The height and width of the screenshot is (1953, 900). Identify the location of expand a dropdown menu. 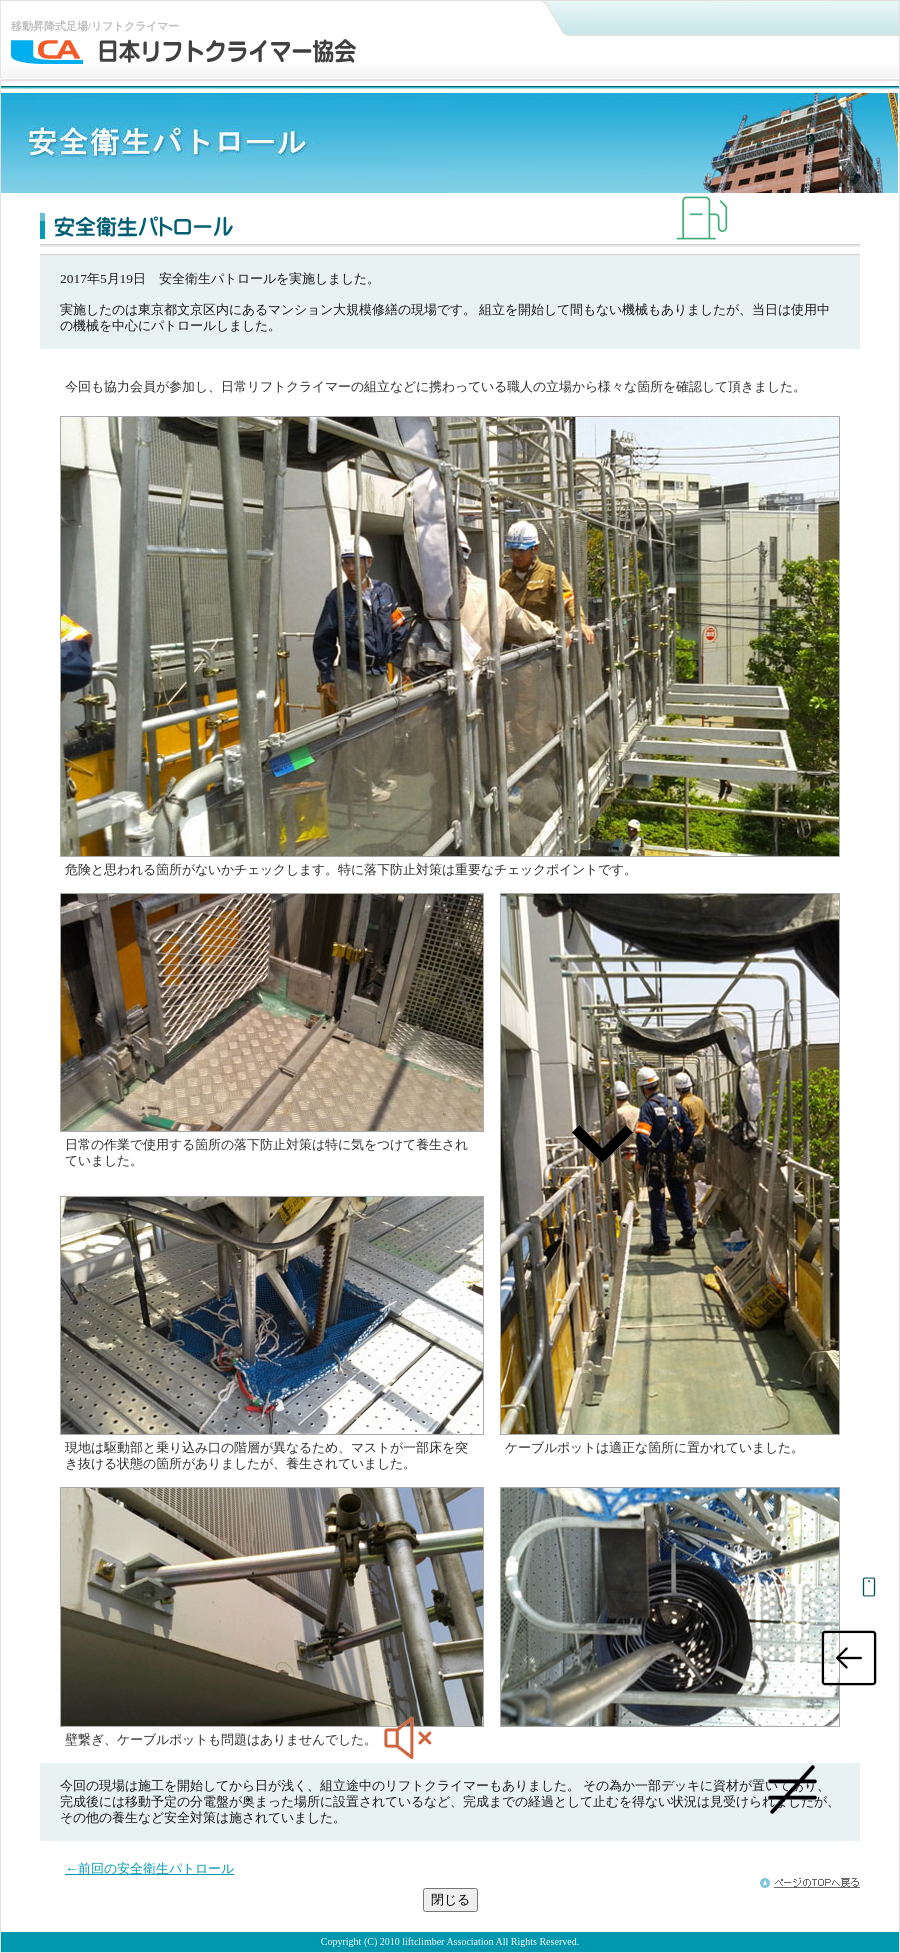
(602, 1143).